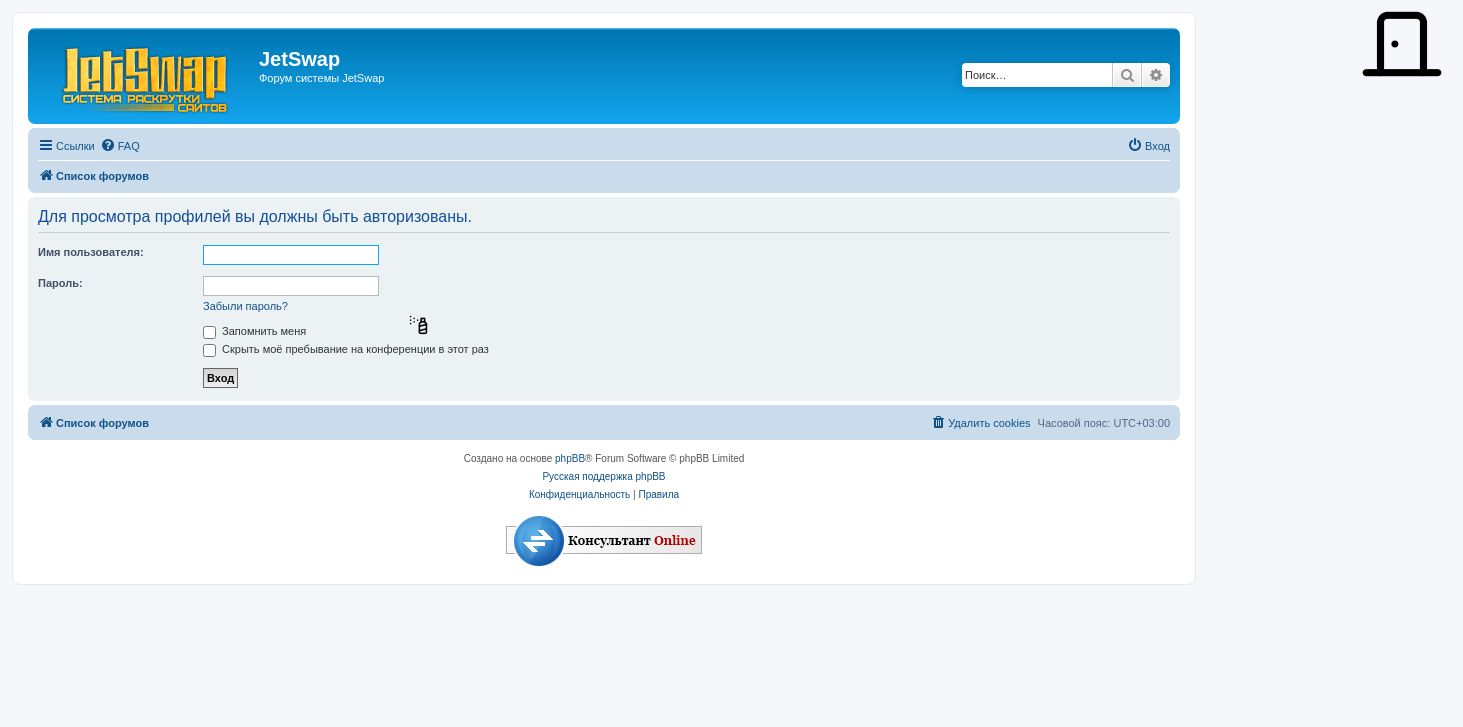 The image size is (1463, 727). I want to click on access spray or paint tools, so click(418, 324).